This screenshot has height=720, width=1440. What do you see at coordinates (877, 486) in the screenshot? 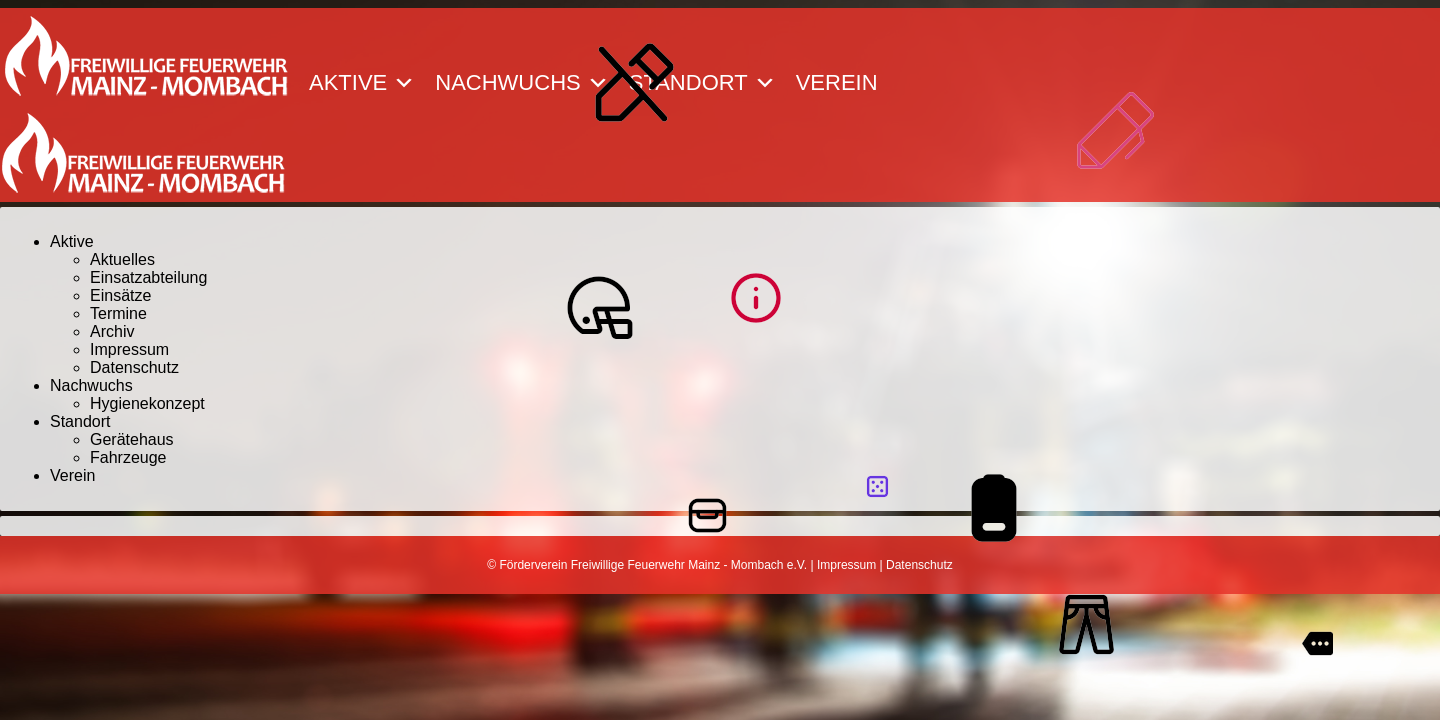
I see `roll dice or generate random number` at bounding box center [877, 486].